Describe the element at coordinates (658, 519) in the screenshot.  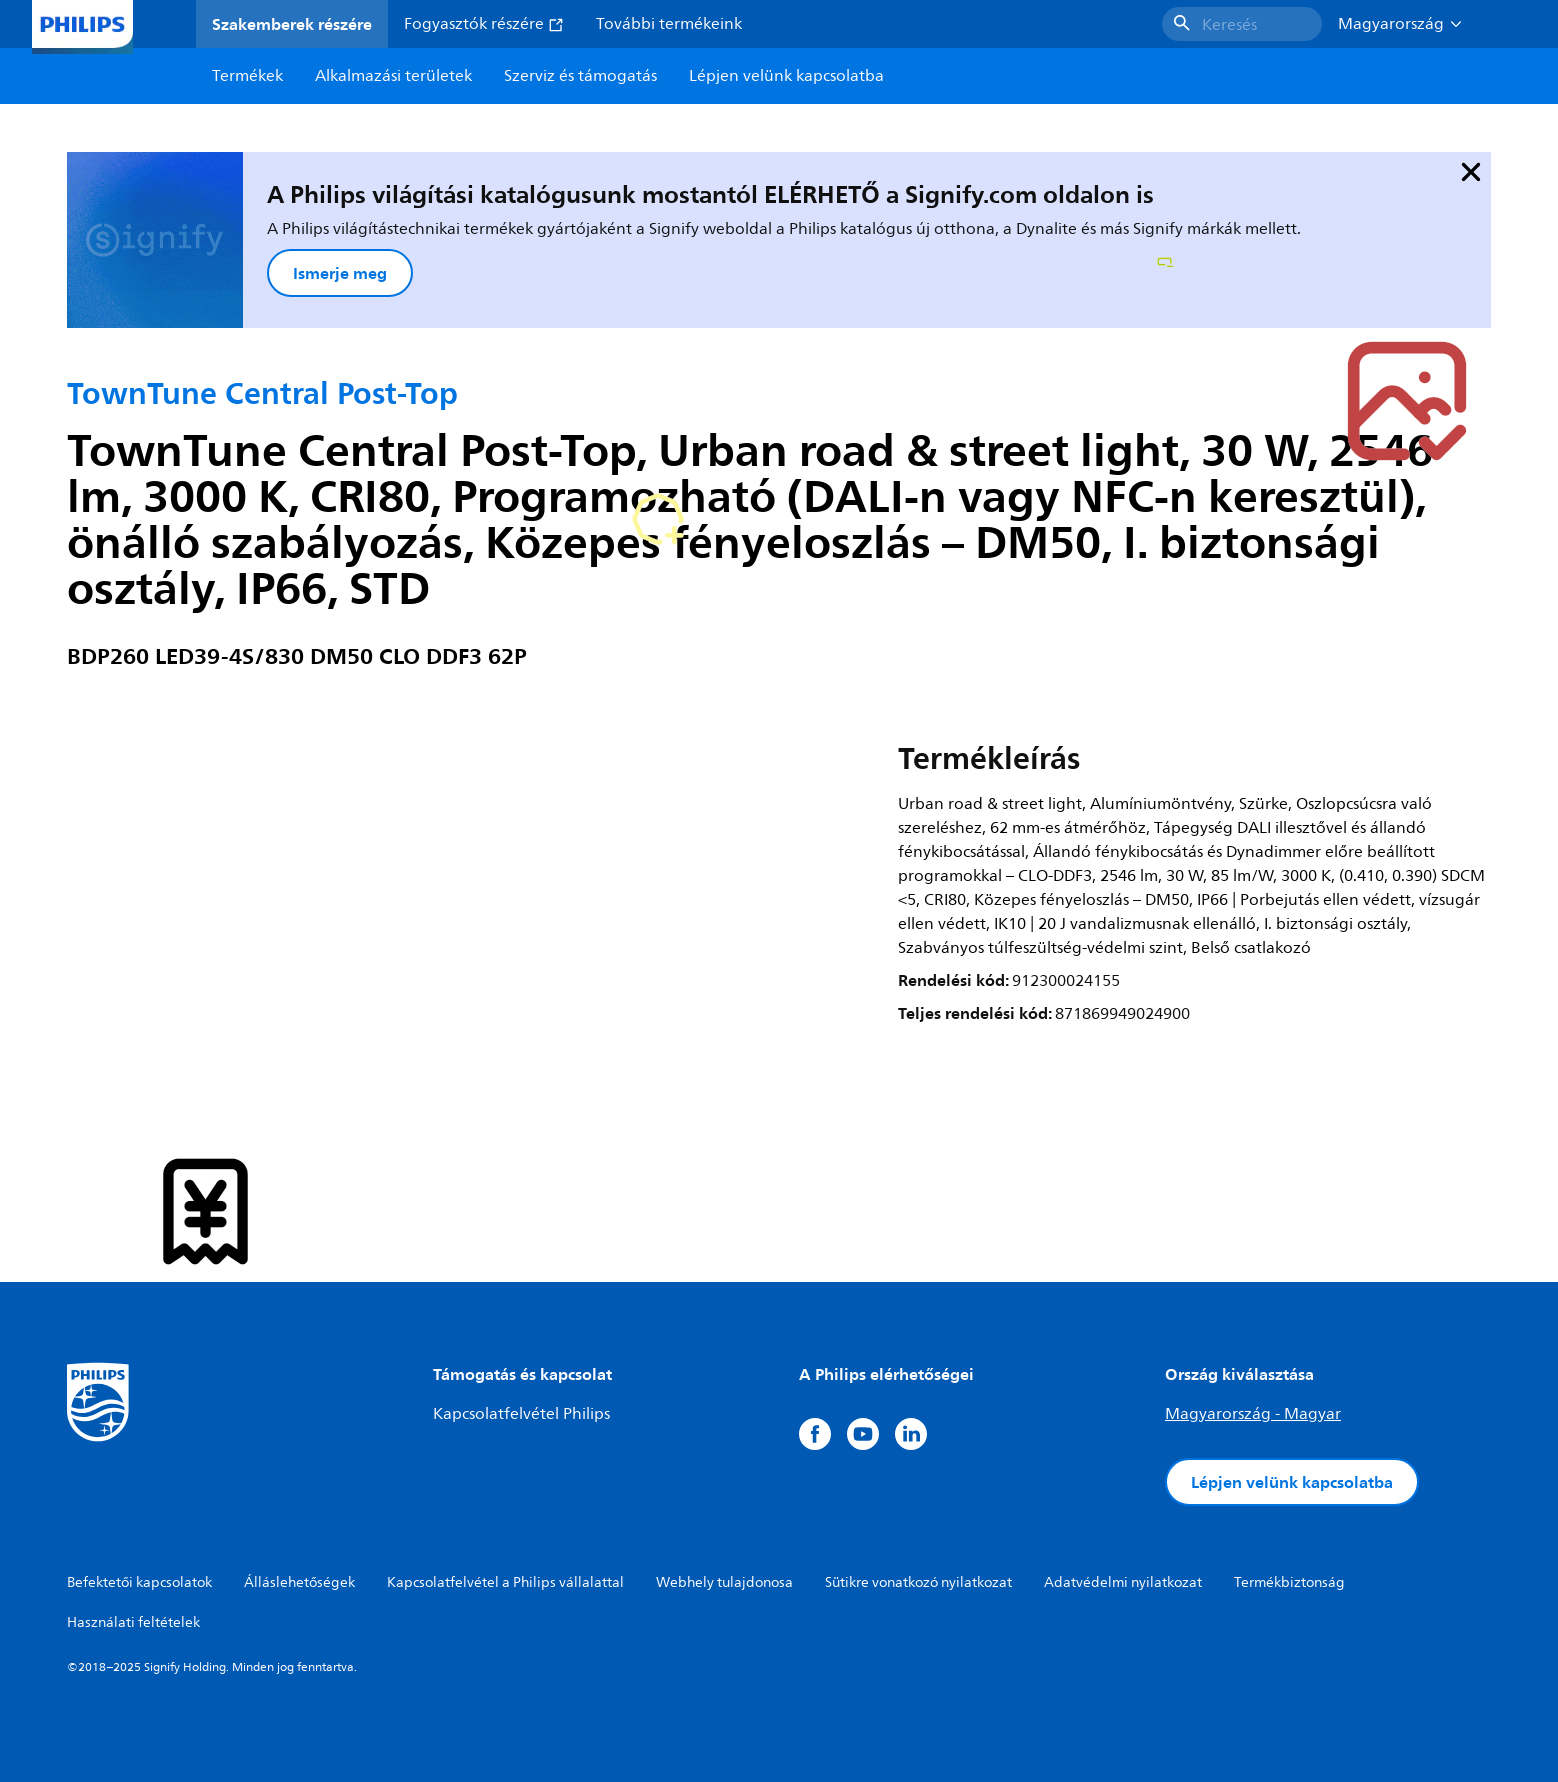
I see `add a new warning or alert` at that location.